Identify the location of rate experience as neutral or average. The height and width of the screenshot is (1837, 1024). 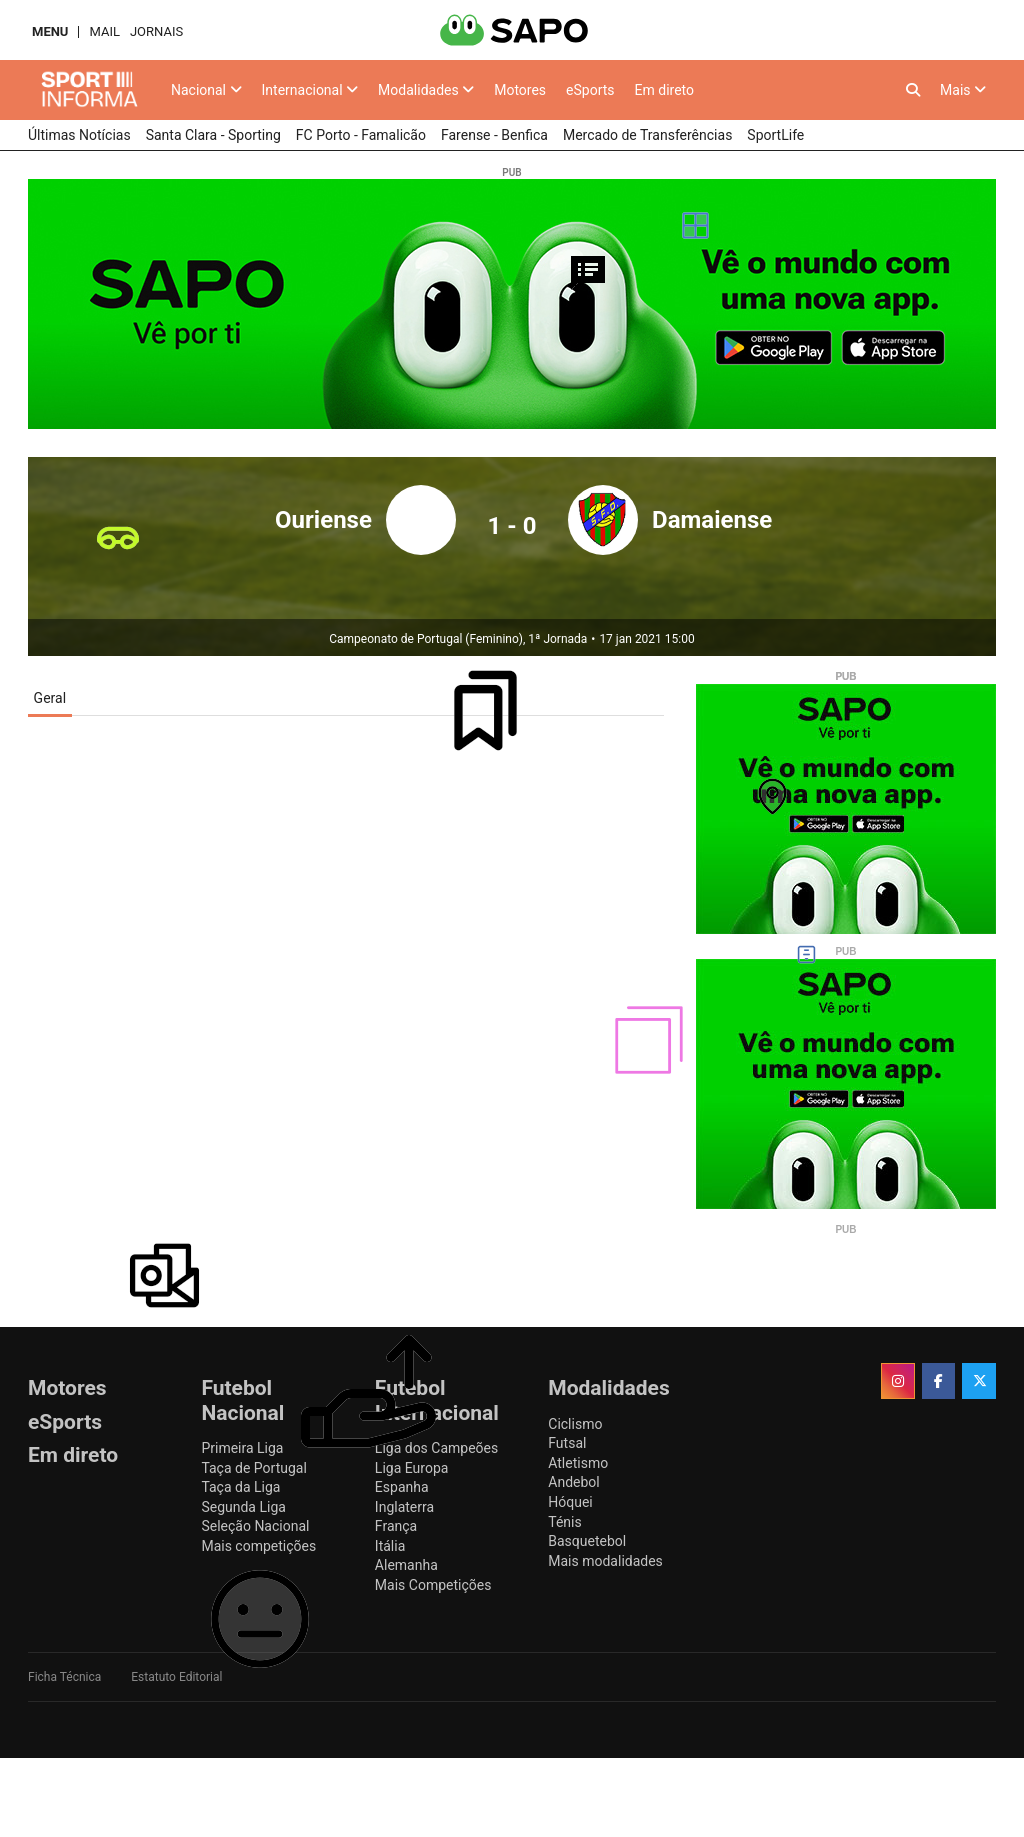
(260, 1619).